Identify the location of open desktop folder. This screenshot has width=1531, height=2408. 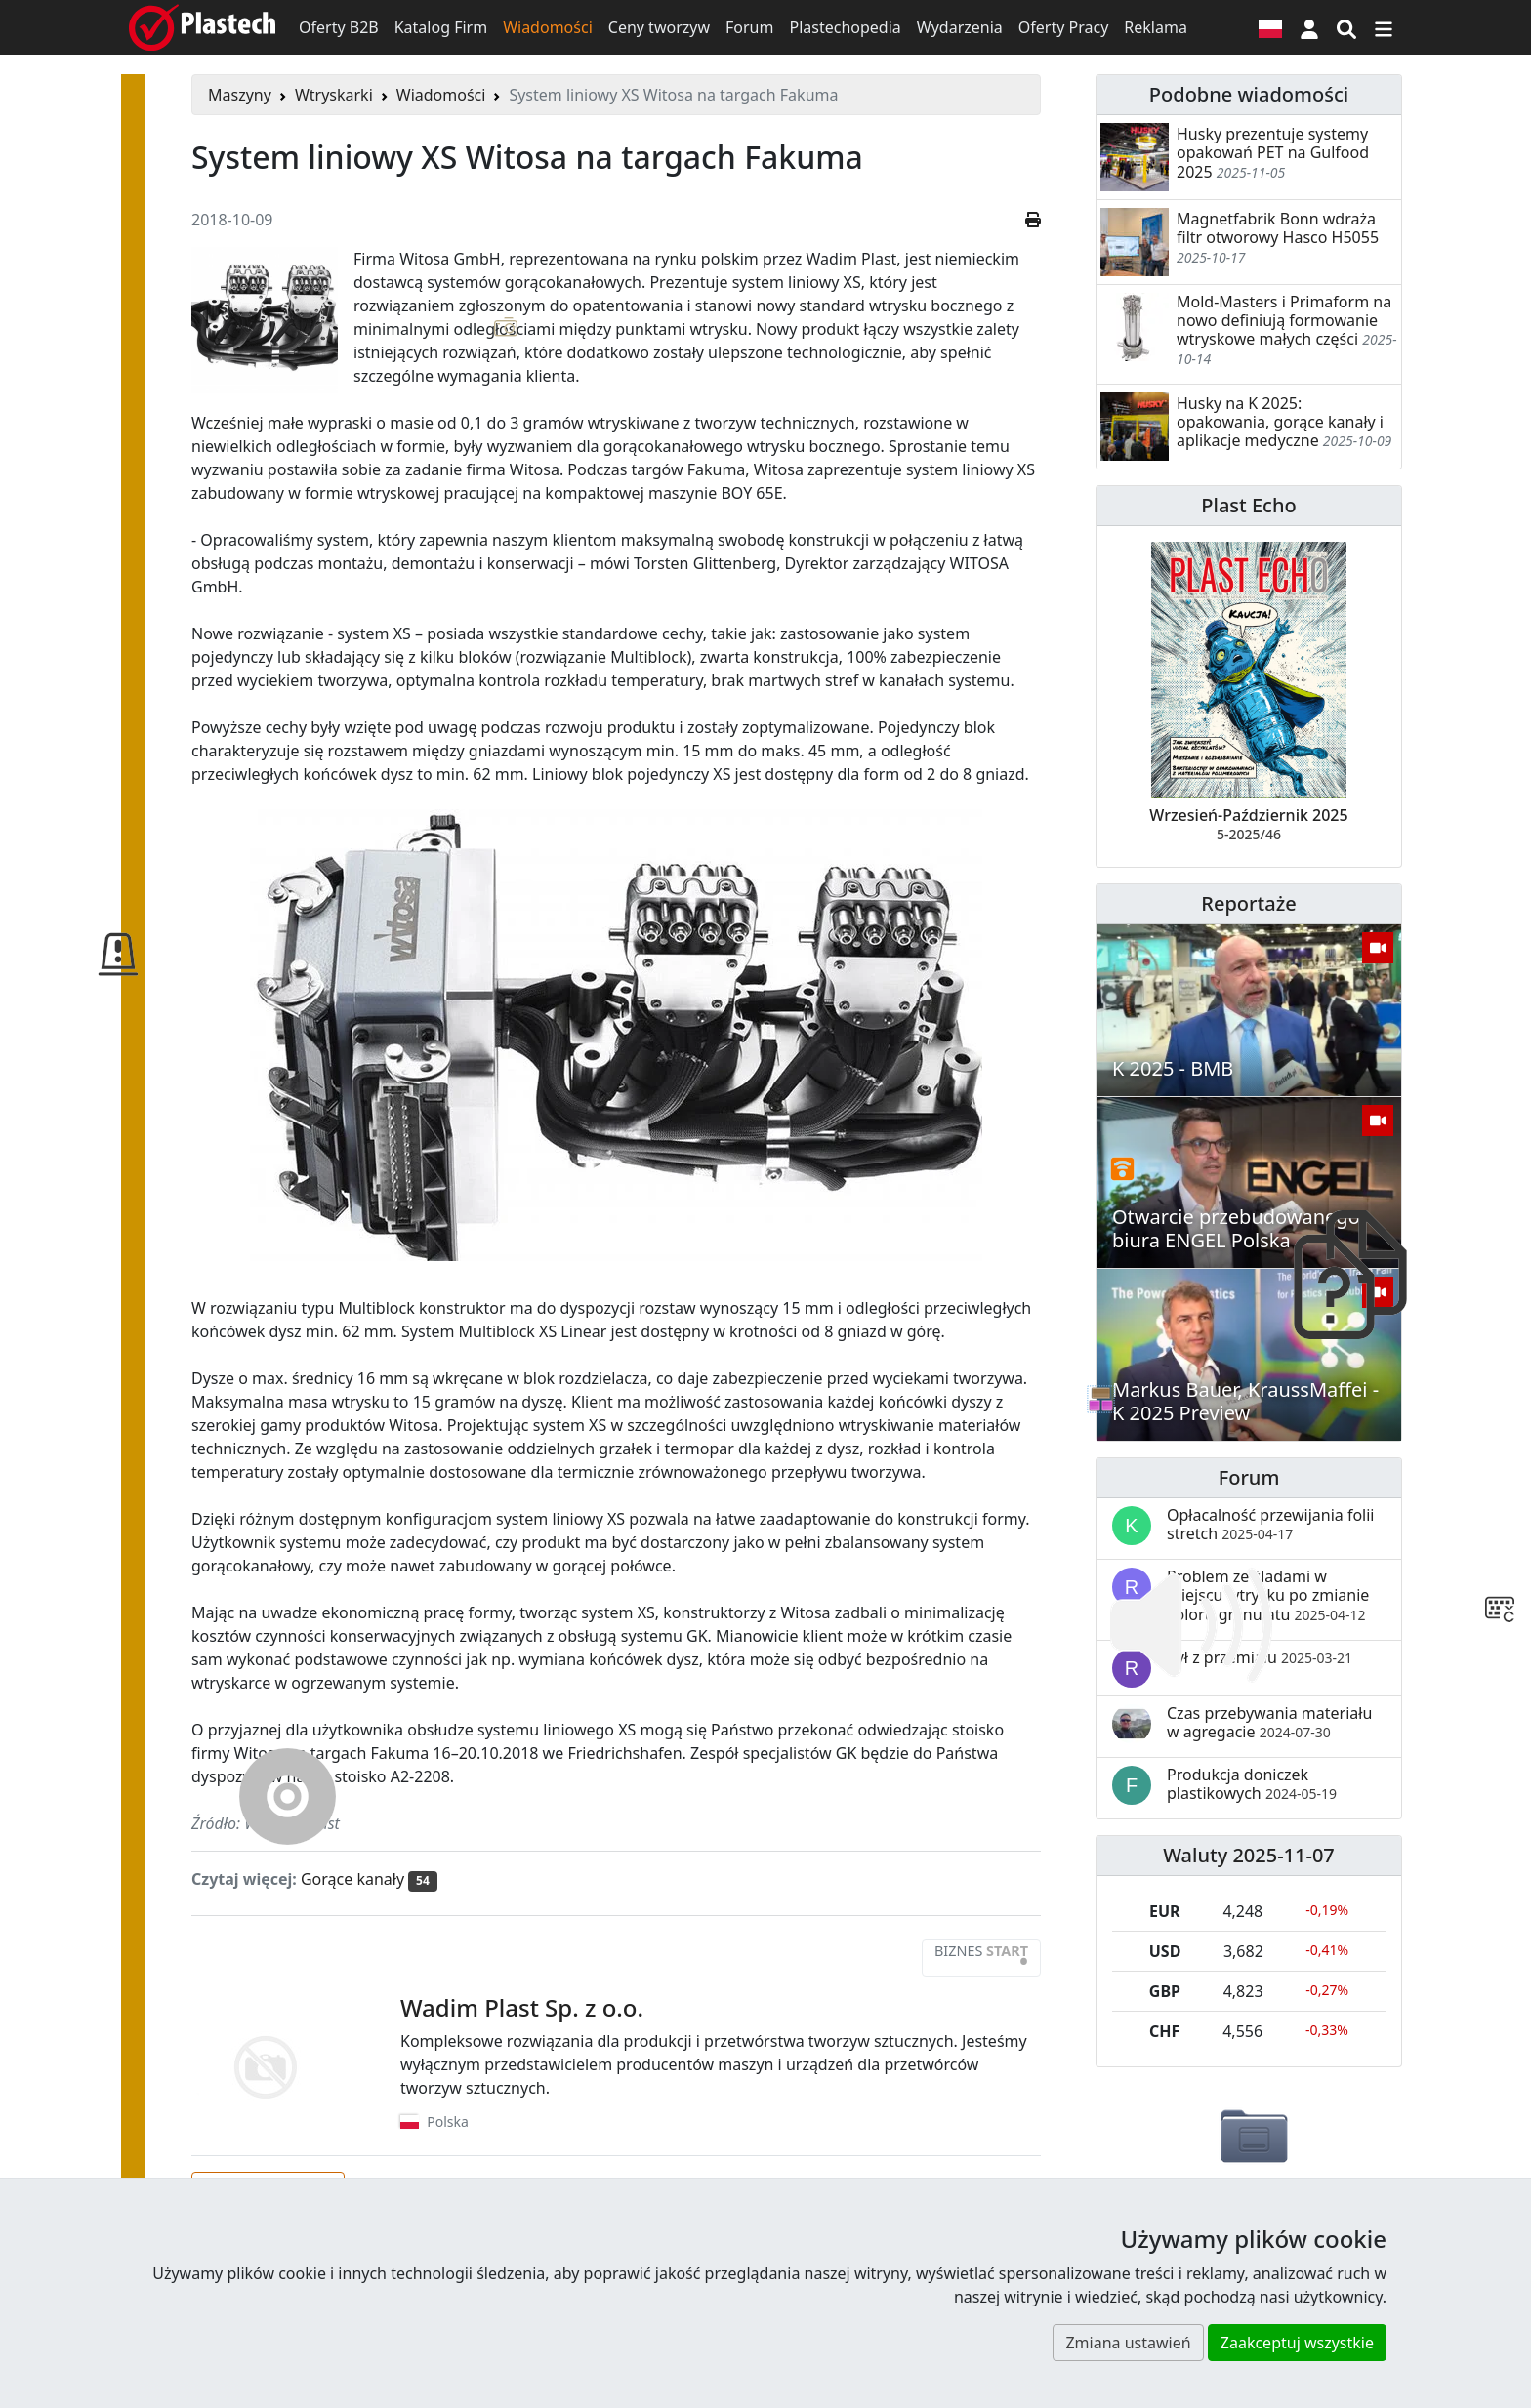
(1254, 2136).